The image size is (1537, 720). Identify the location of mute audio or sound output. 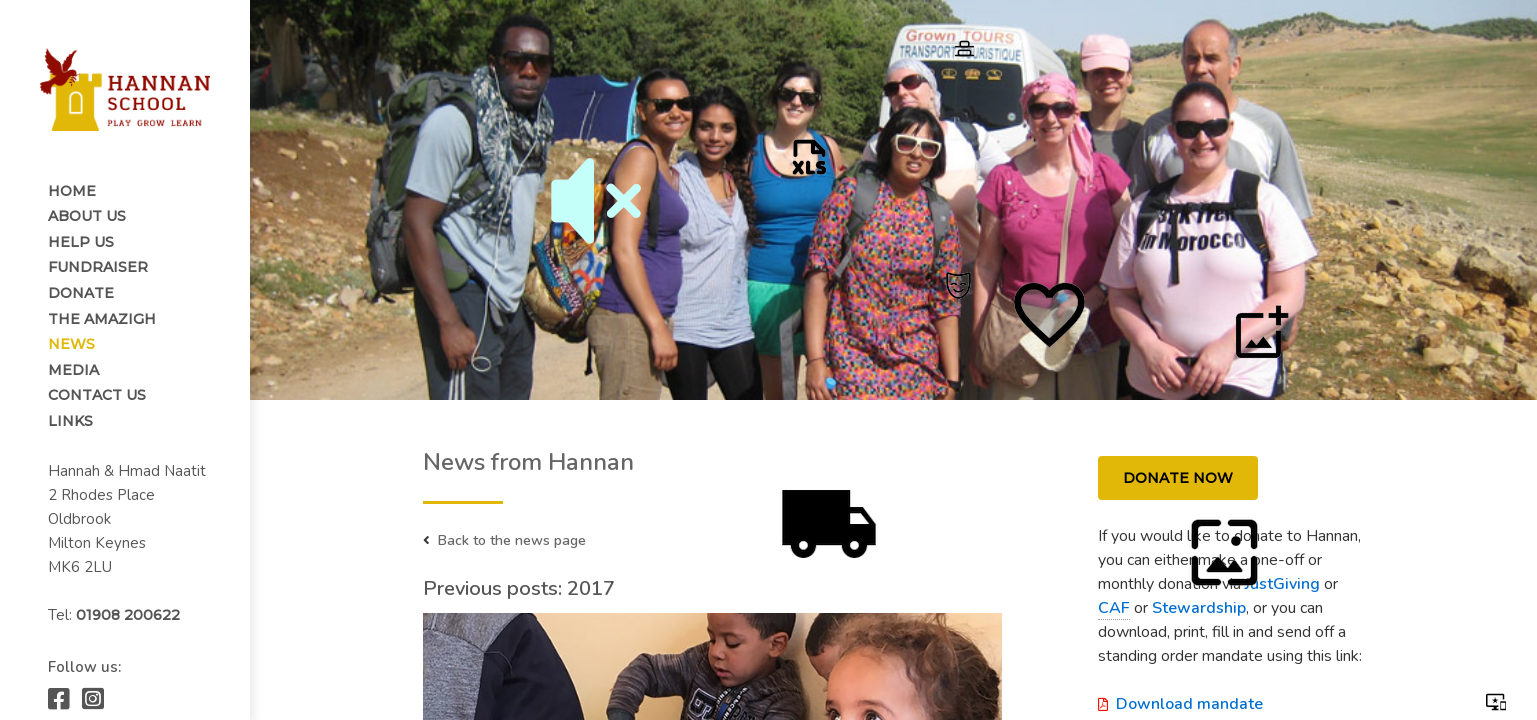
(594, 201).